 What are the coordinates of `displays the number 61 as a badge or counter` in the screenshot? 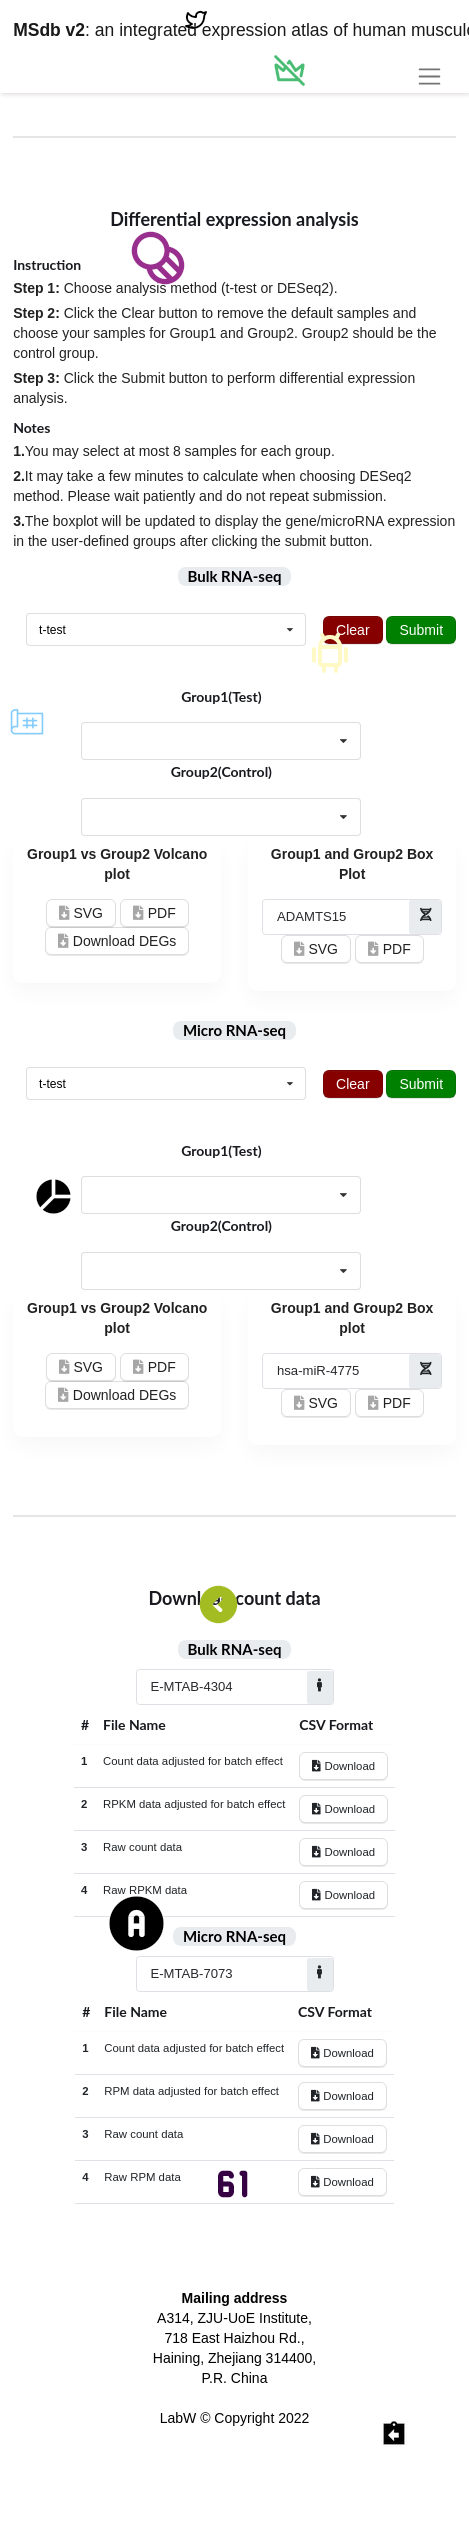 It's located at (234, 2184).